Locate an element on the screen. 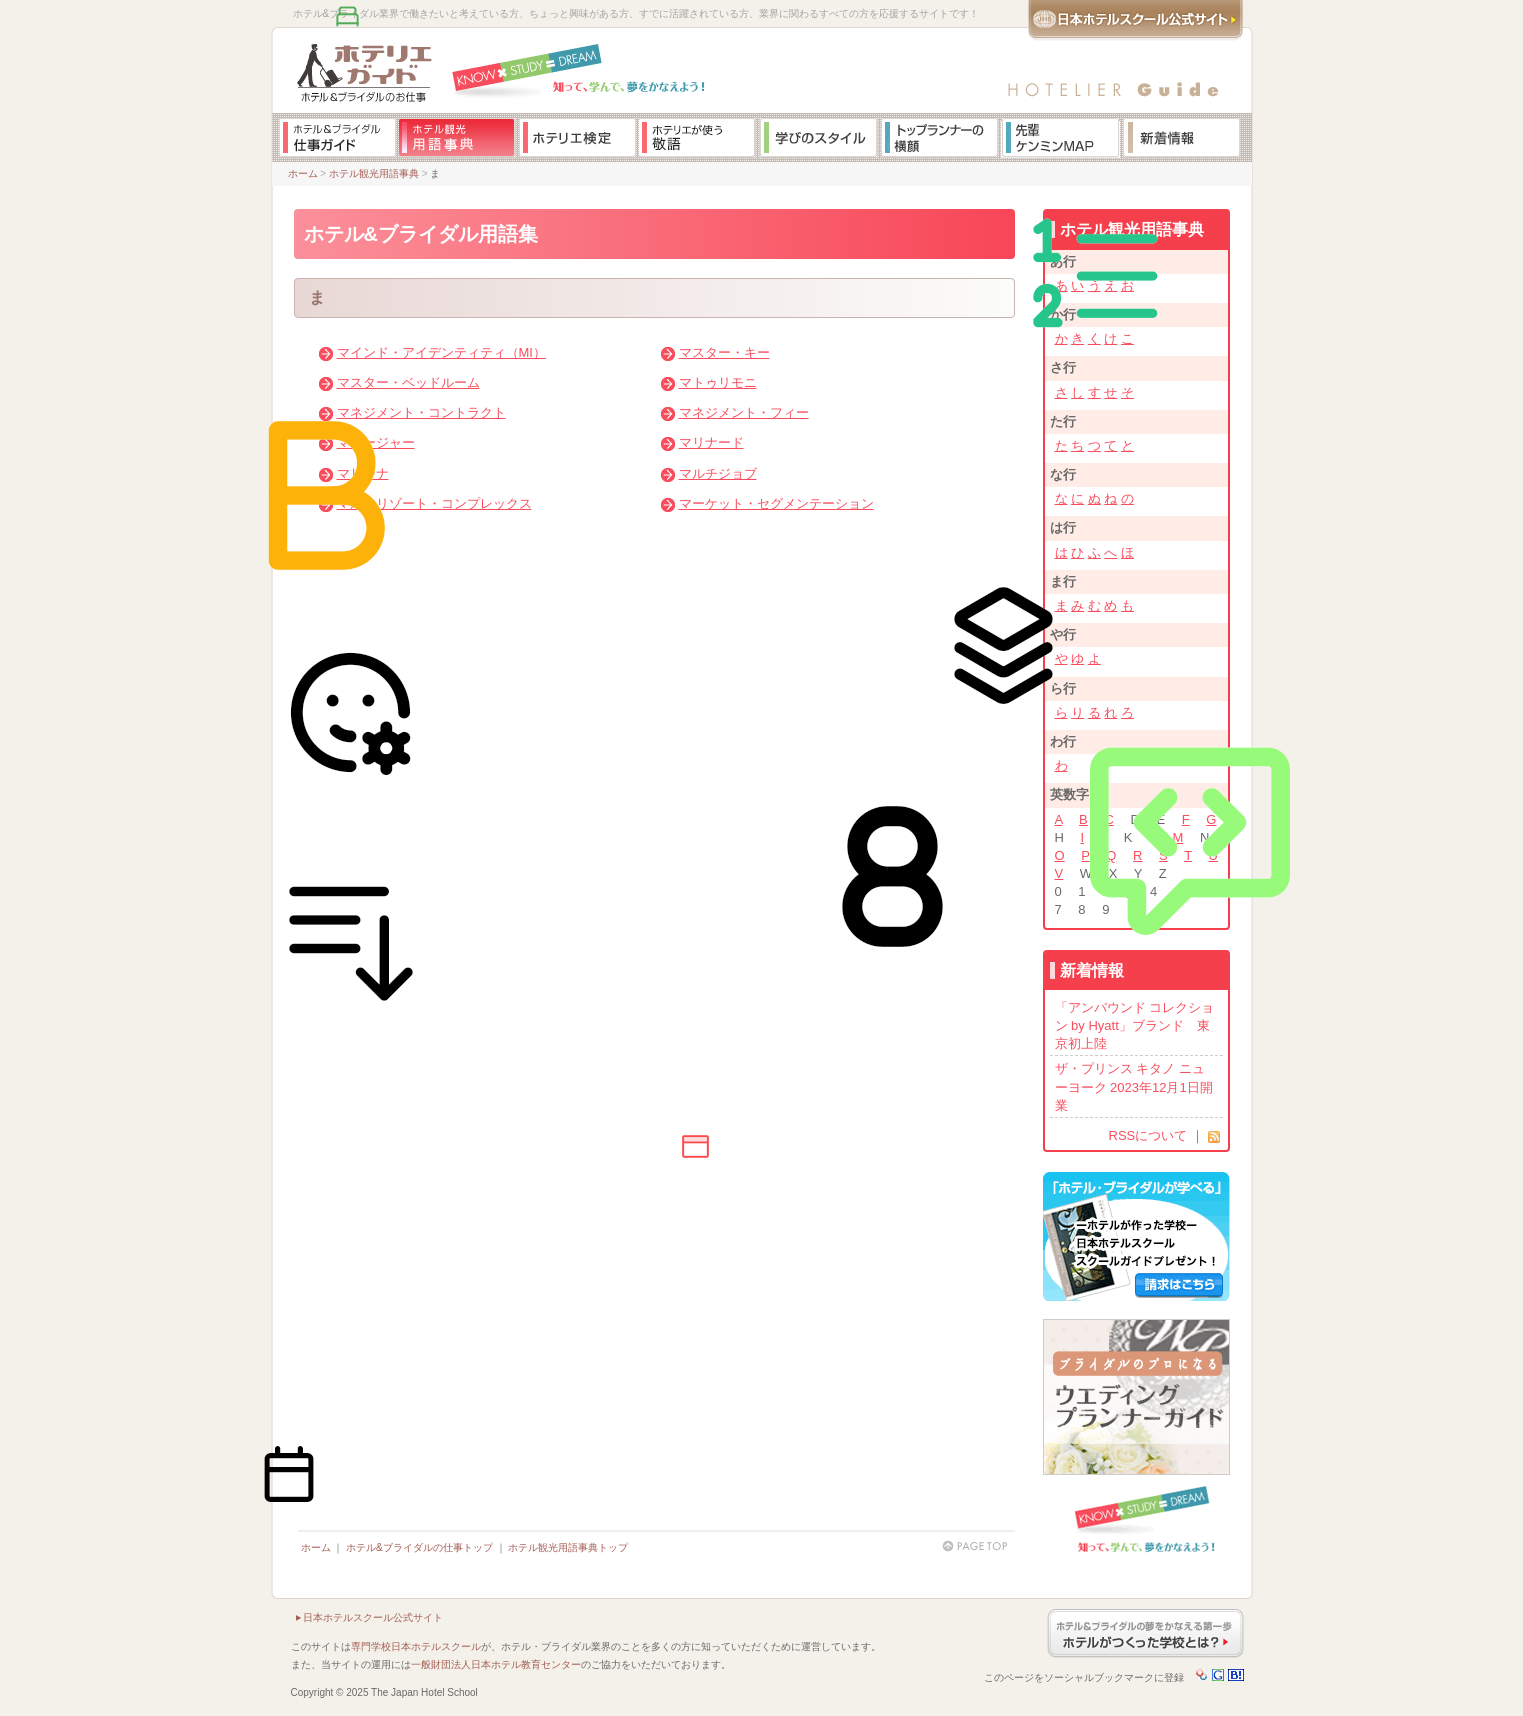 The width and height of the screenshot is (1523, 1716). select single bed accommodation is located at coordinates (347, 16).